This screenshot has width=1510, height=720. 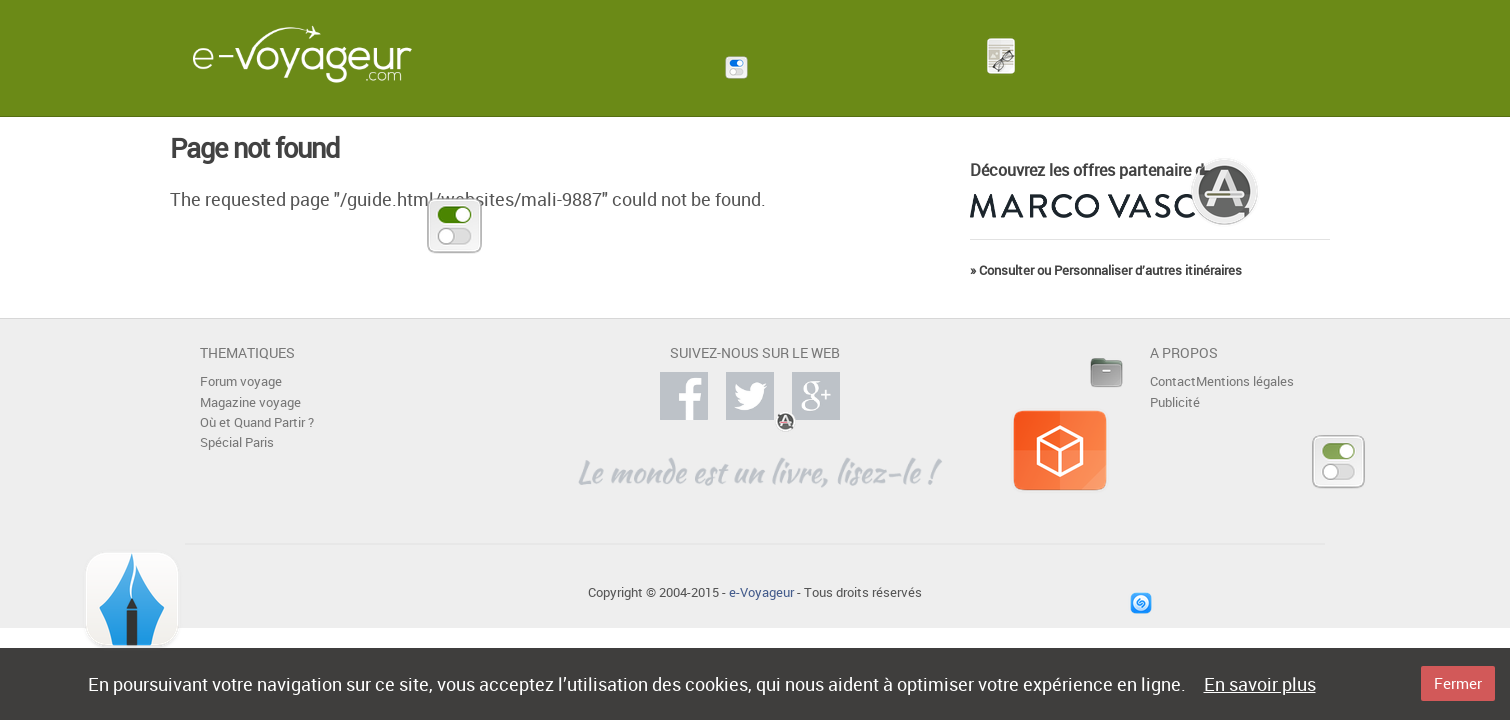 What do you see at coordinates (454, 225) in the screenshot?
I see `open system settings or preferences` at bounding box center [454, 225].